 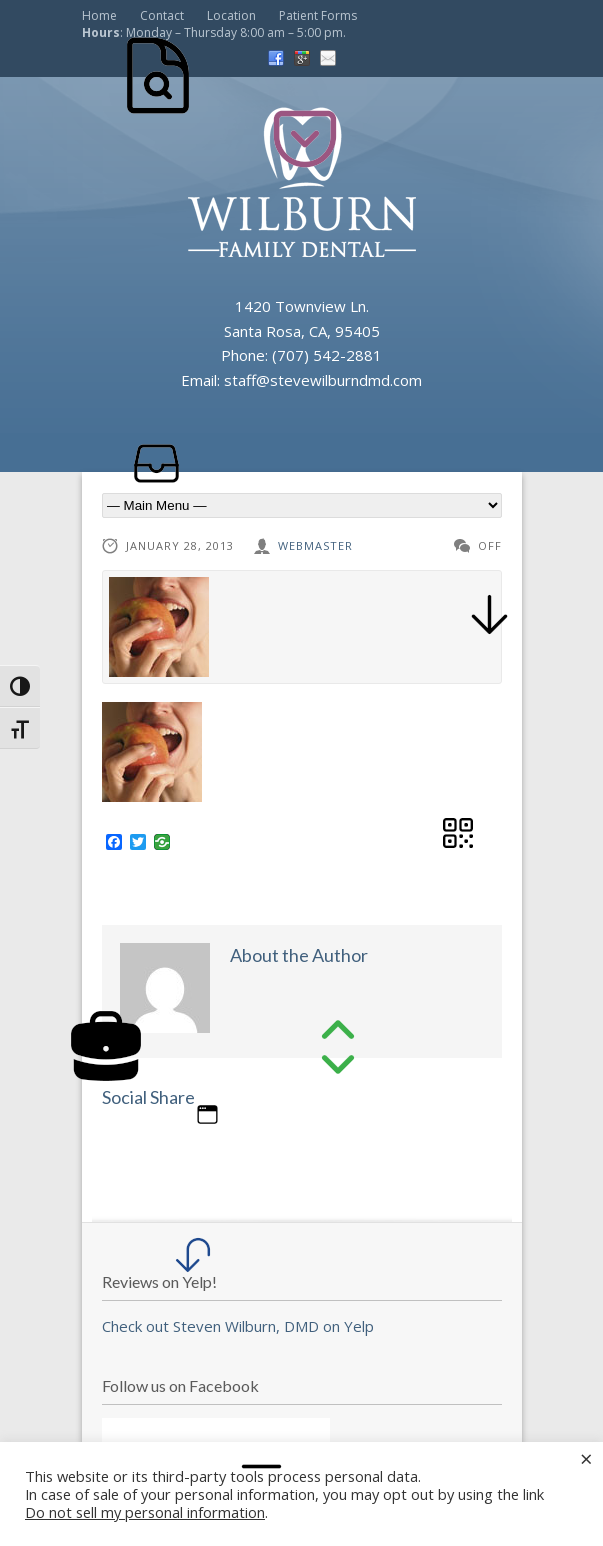 I want to click on open a new window, so click(x=207, y=1114).